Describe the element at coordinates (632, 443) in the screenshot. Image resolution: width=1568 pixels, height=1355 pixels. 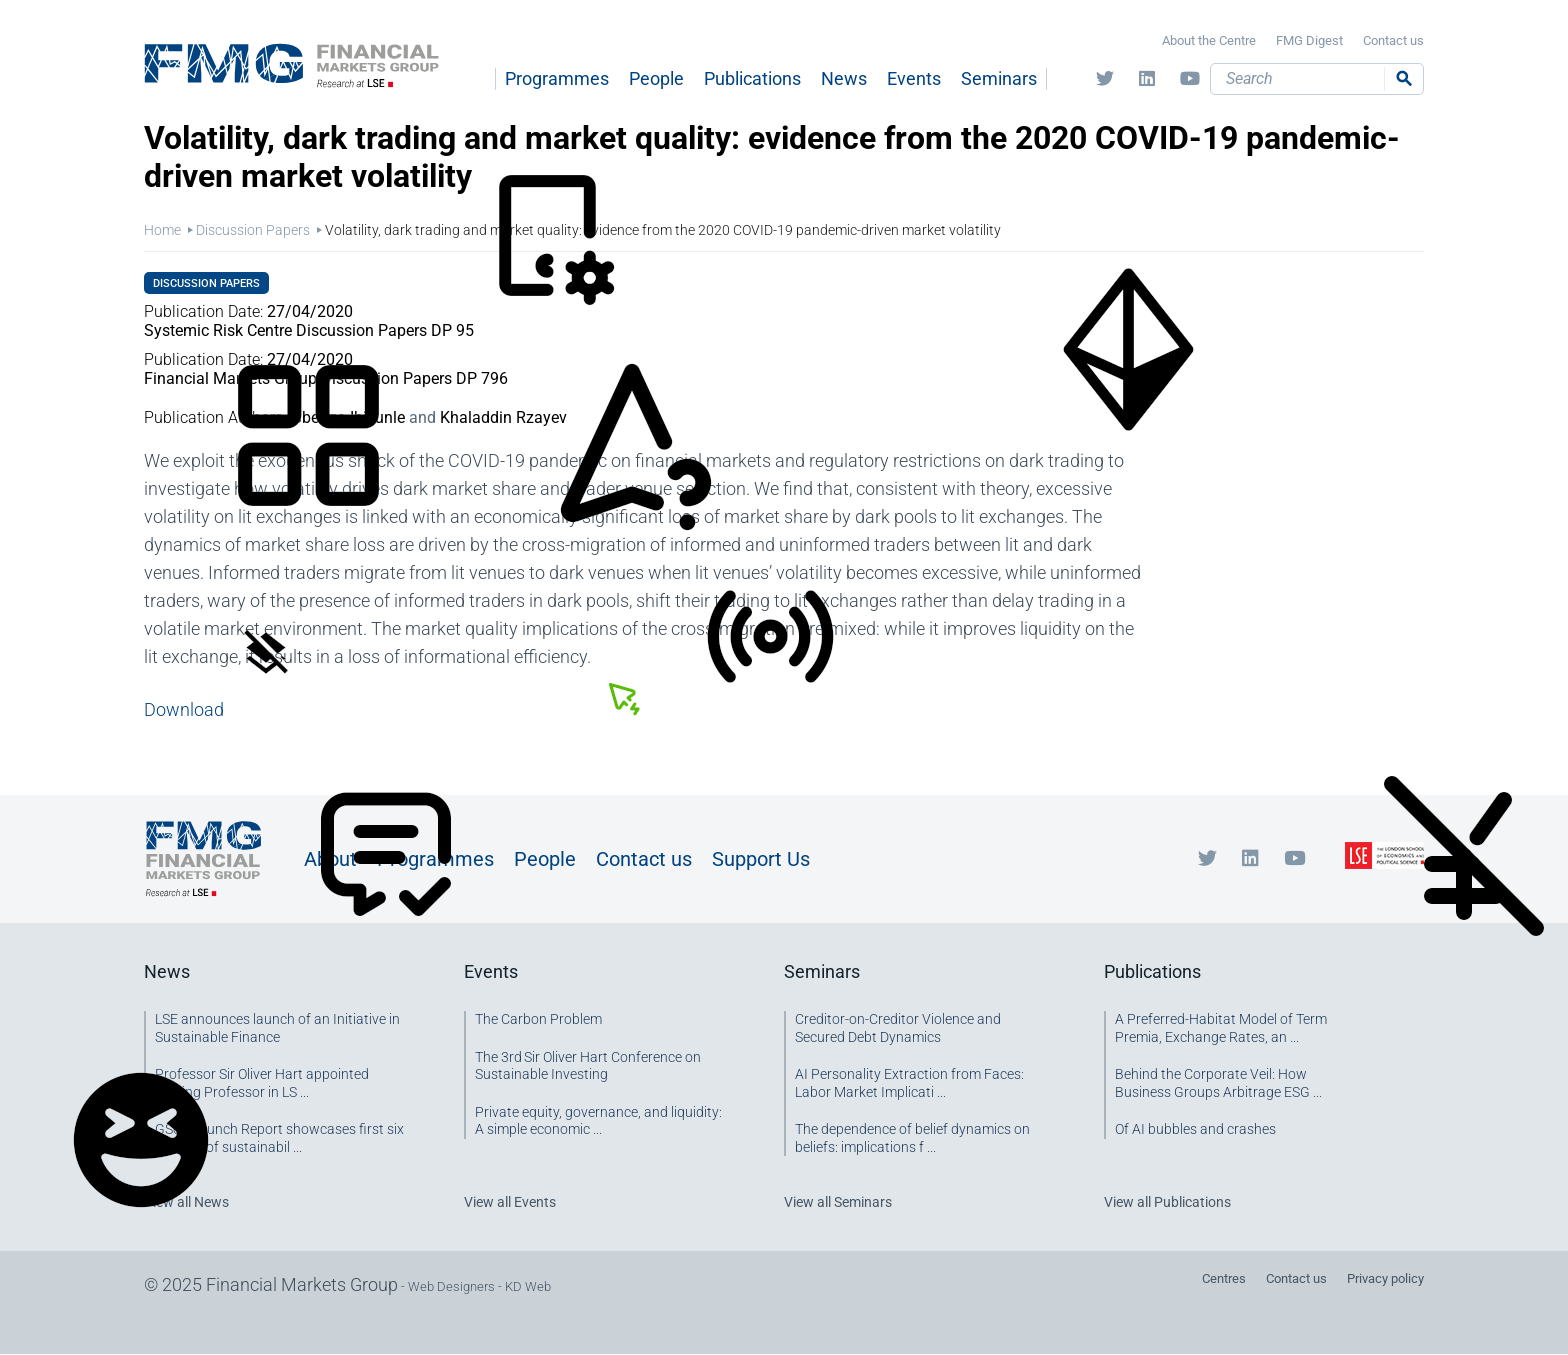
I see `get directions help or navigation assistance` at that location.